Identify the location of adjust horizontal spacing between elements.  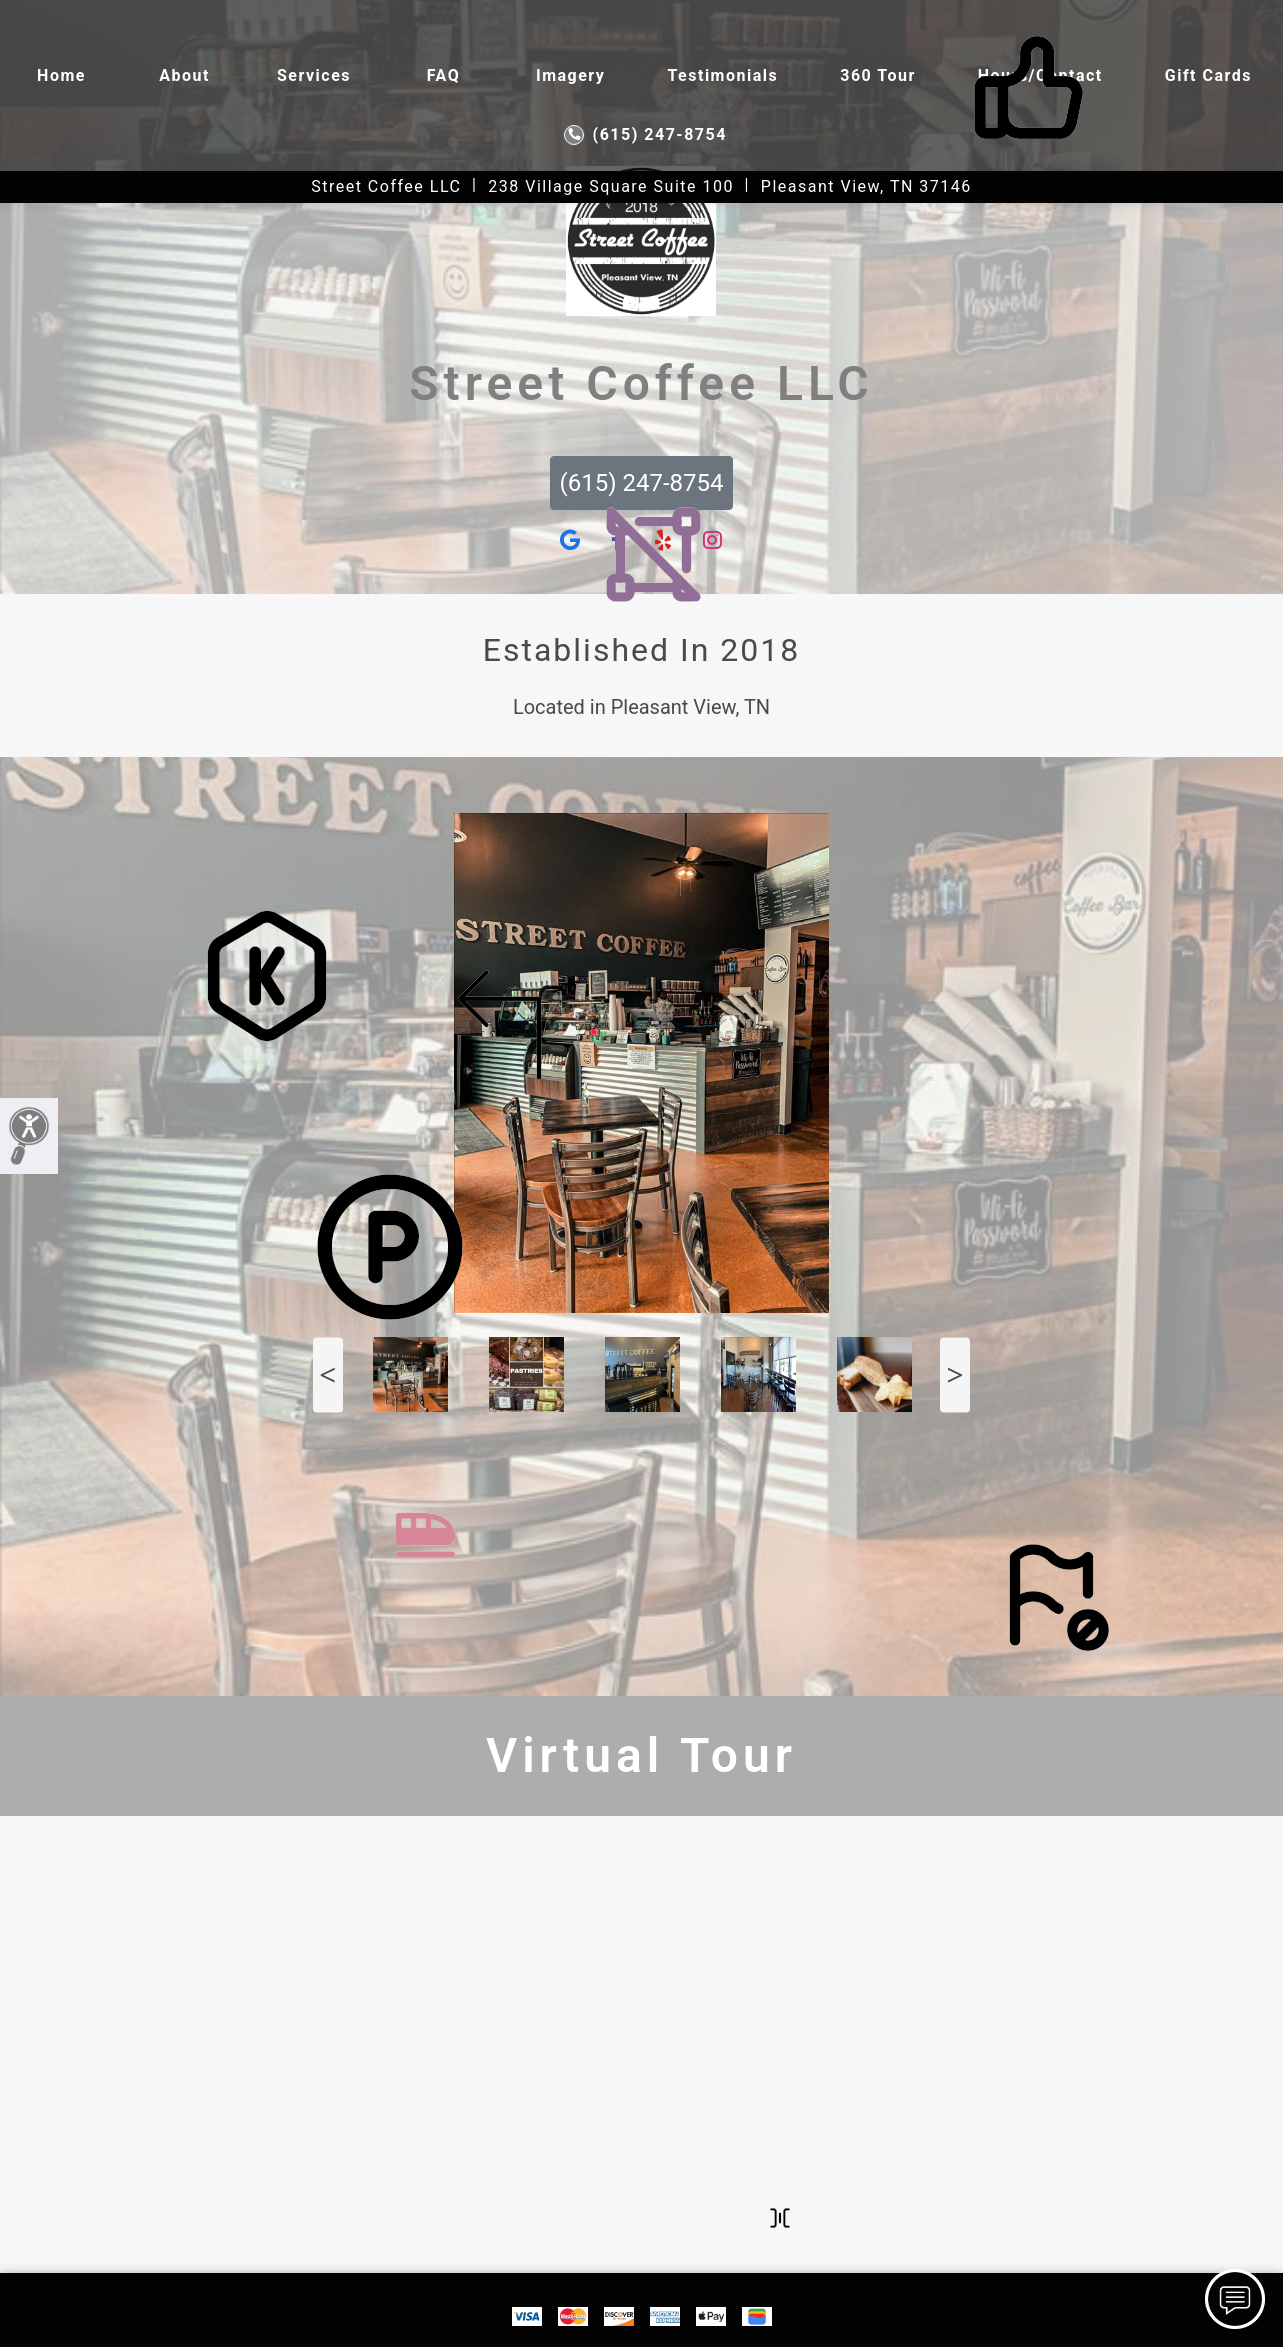
(780, 2218).